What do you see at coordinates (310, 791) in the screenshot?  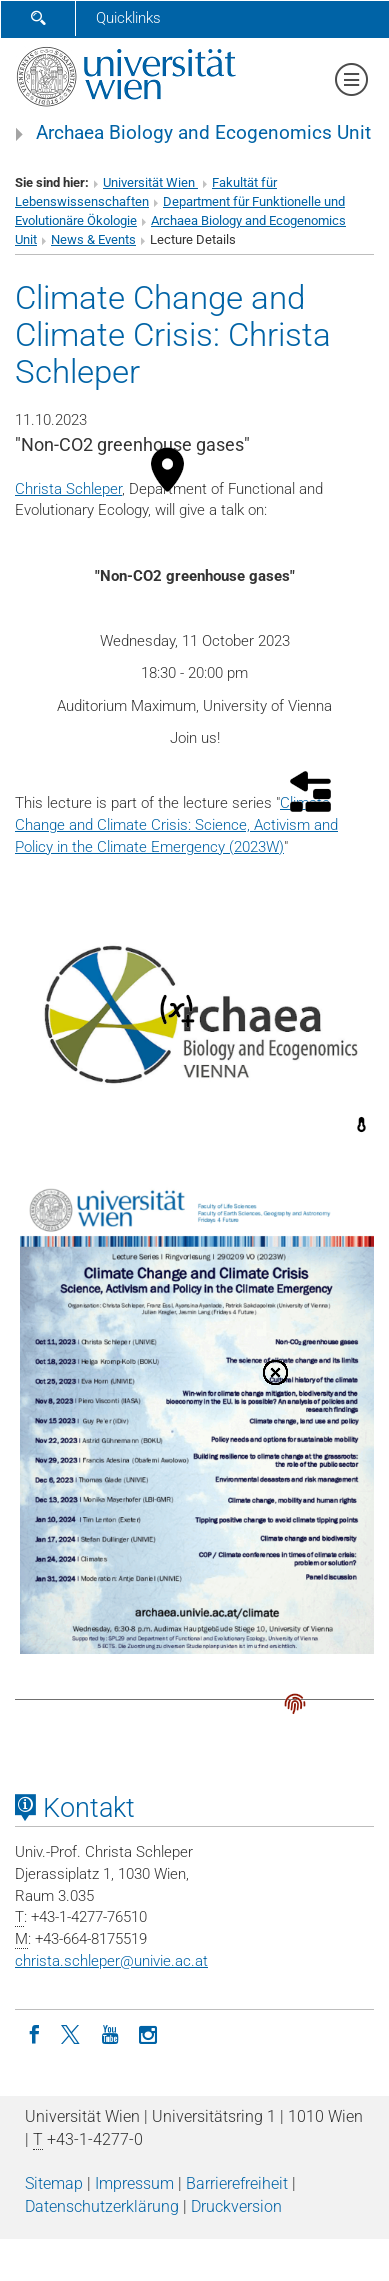 I see `access construction or building tools` at bounding box center [310, 791].